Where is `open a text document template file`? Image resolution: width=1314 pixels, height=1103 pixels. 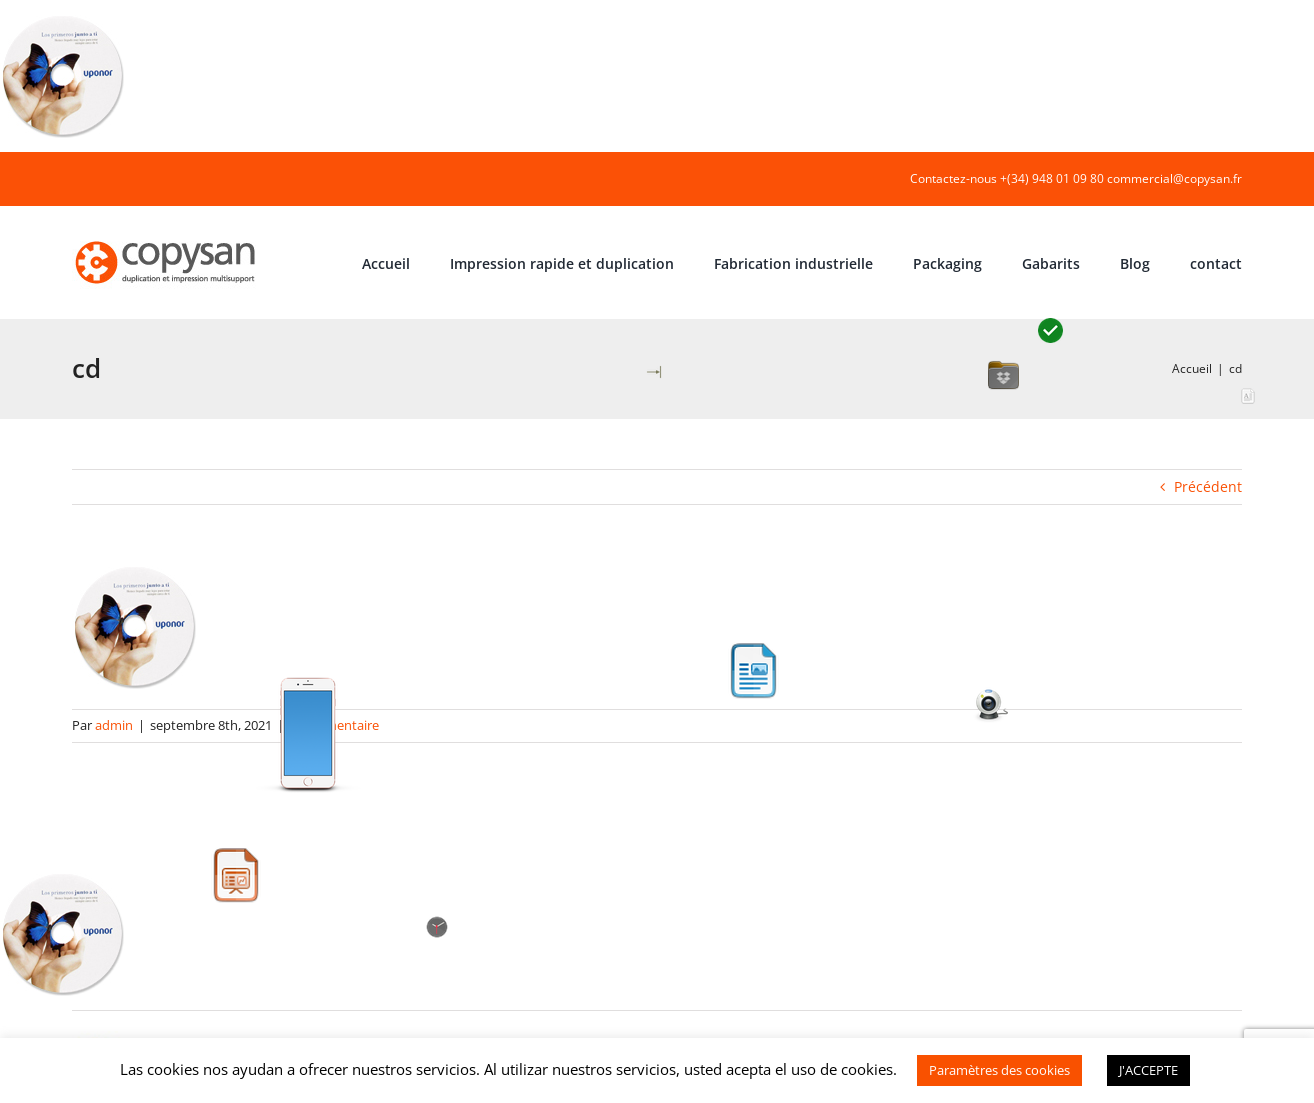 open a text document template file is located at coordinates (753, 670).